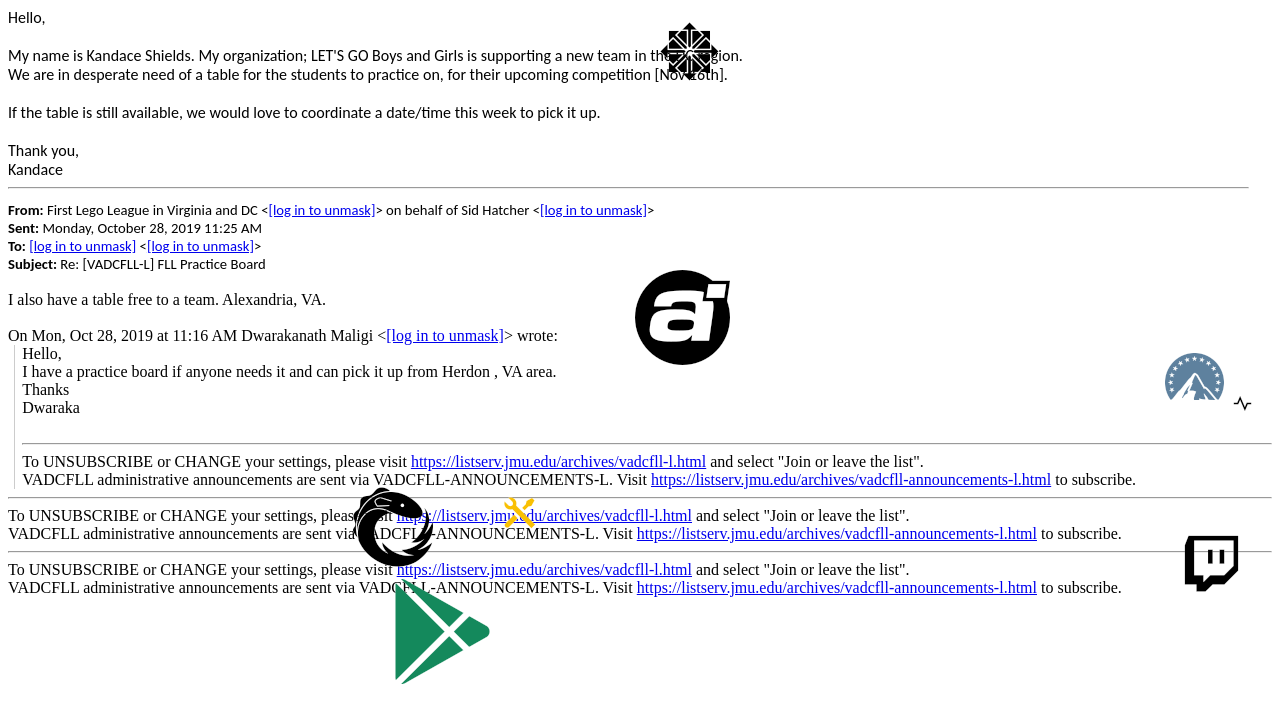 Image resolution: width=1280 pixels, height=720 pixels. What do you see at coordinates (1194, 376) in the screenshot?
I see `open the Paramount+ streaming app` at bounding box center [1194, 376].